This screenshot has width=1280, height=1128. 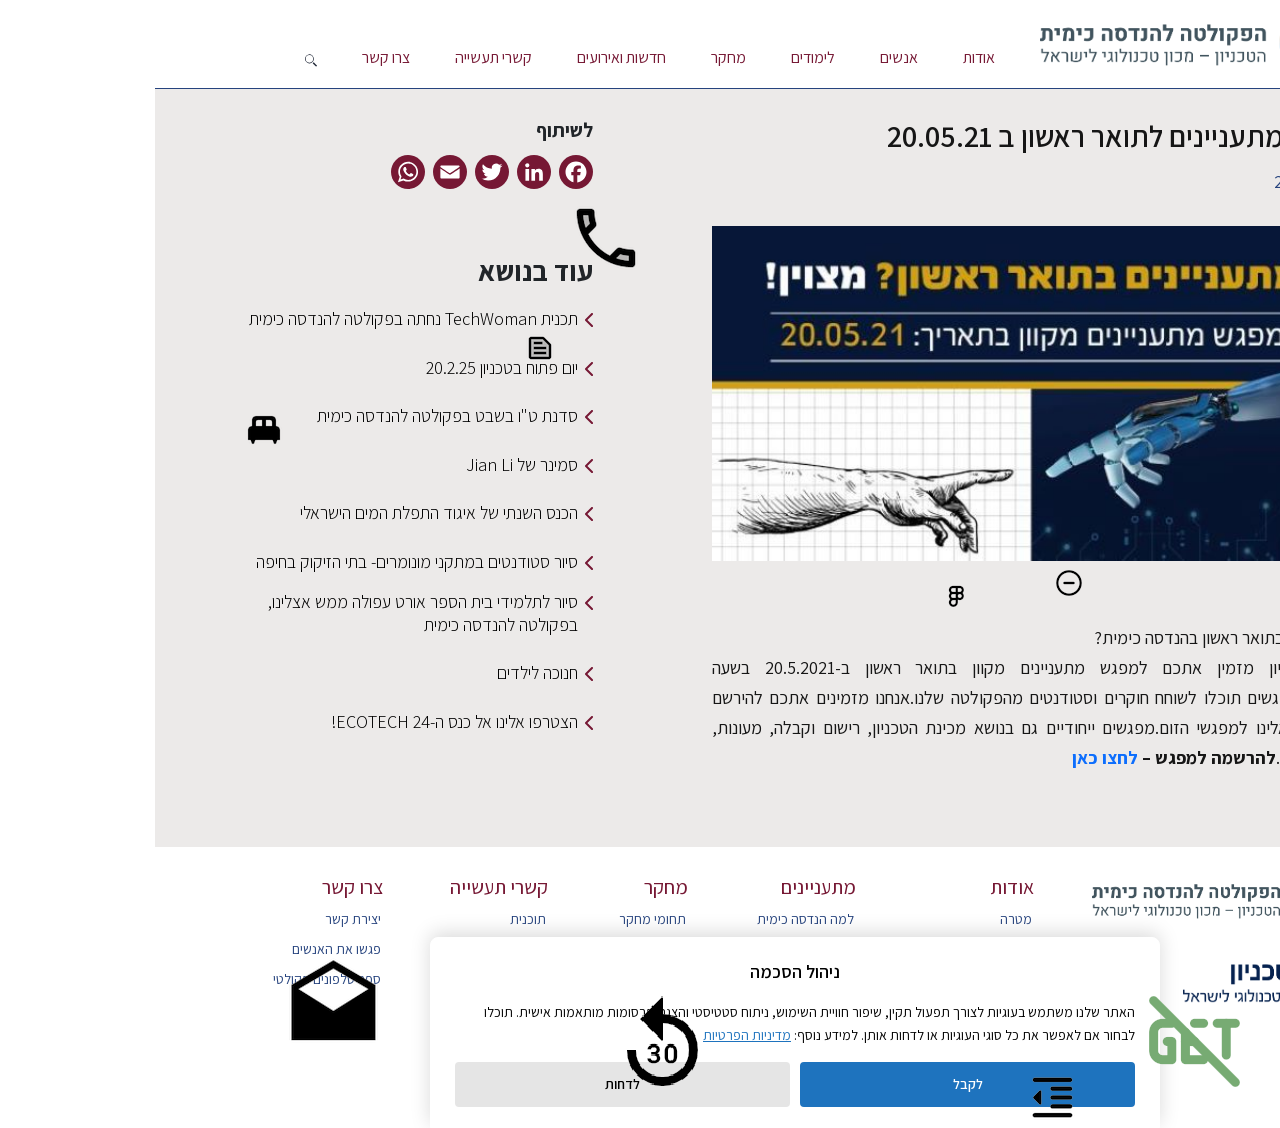 I want to click on open figma design file, so click(x=956, y=596).